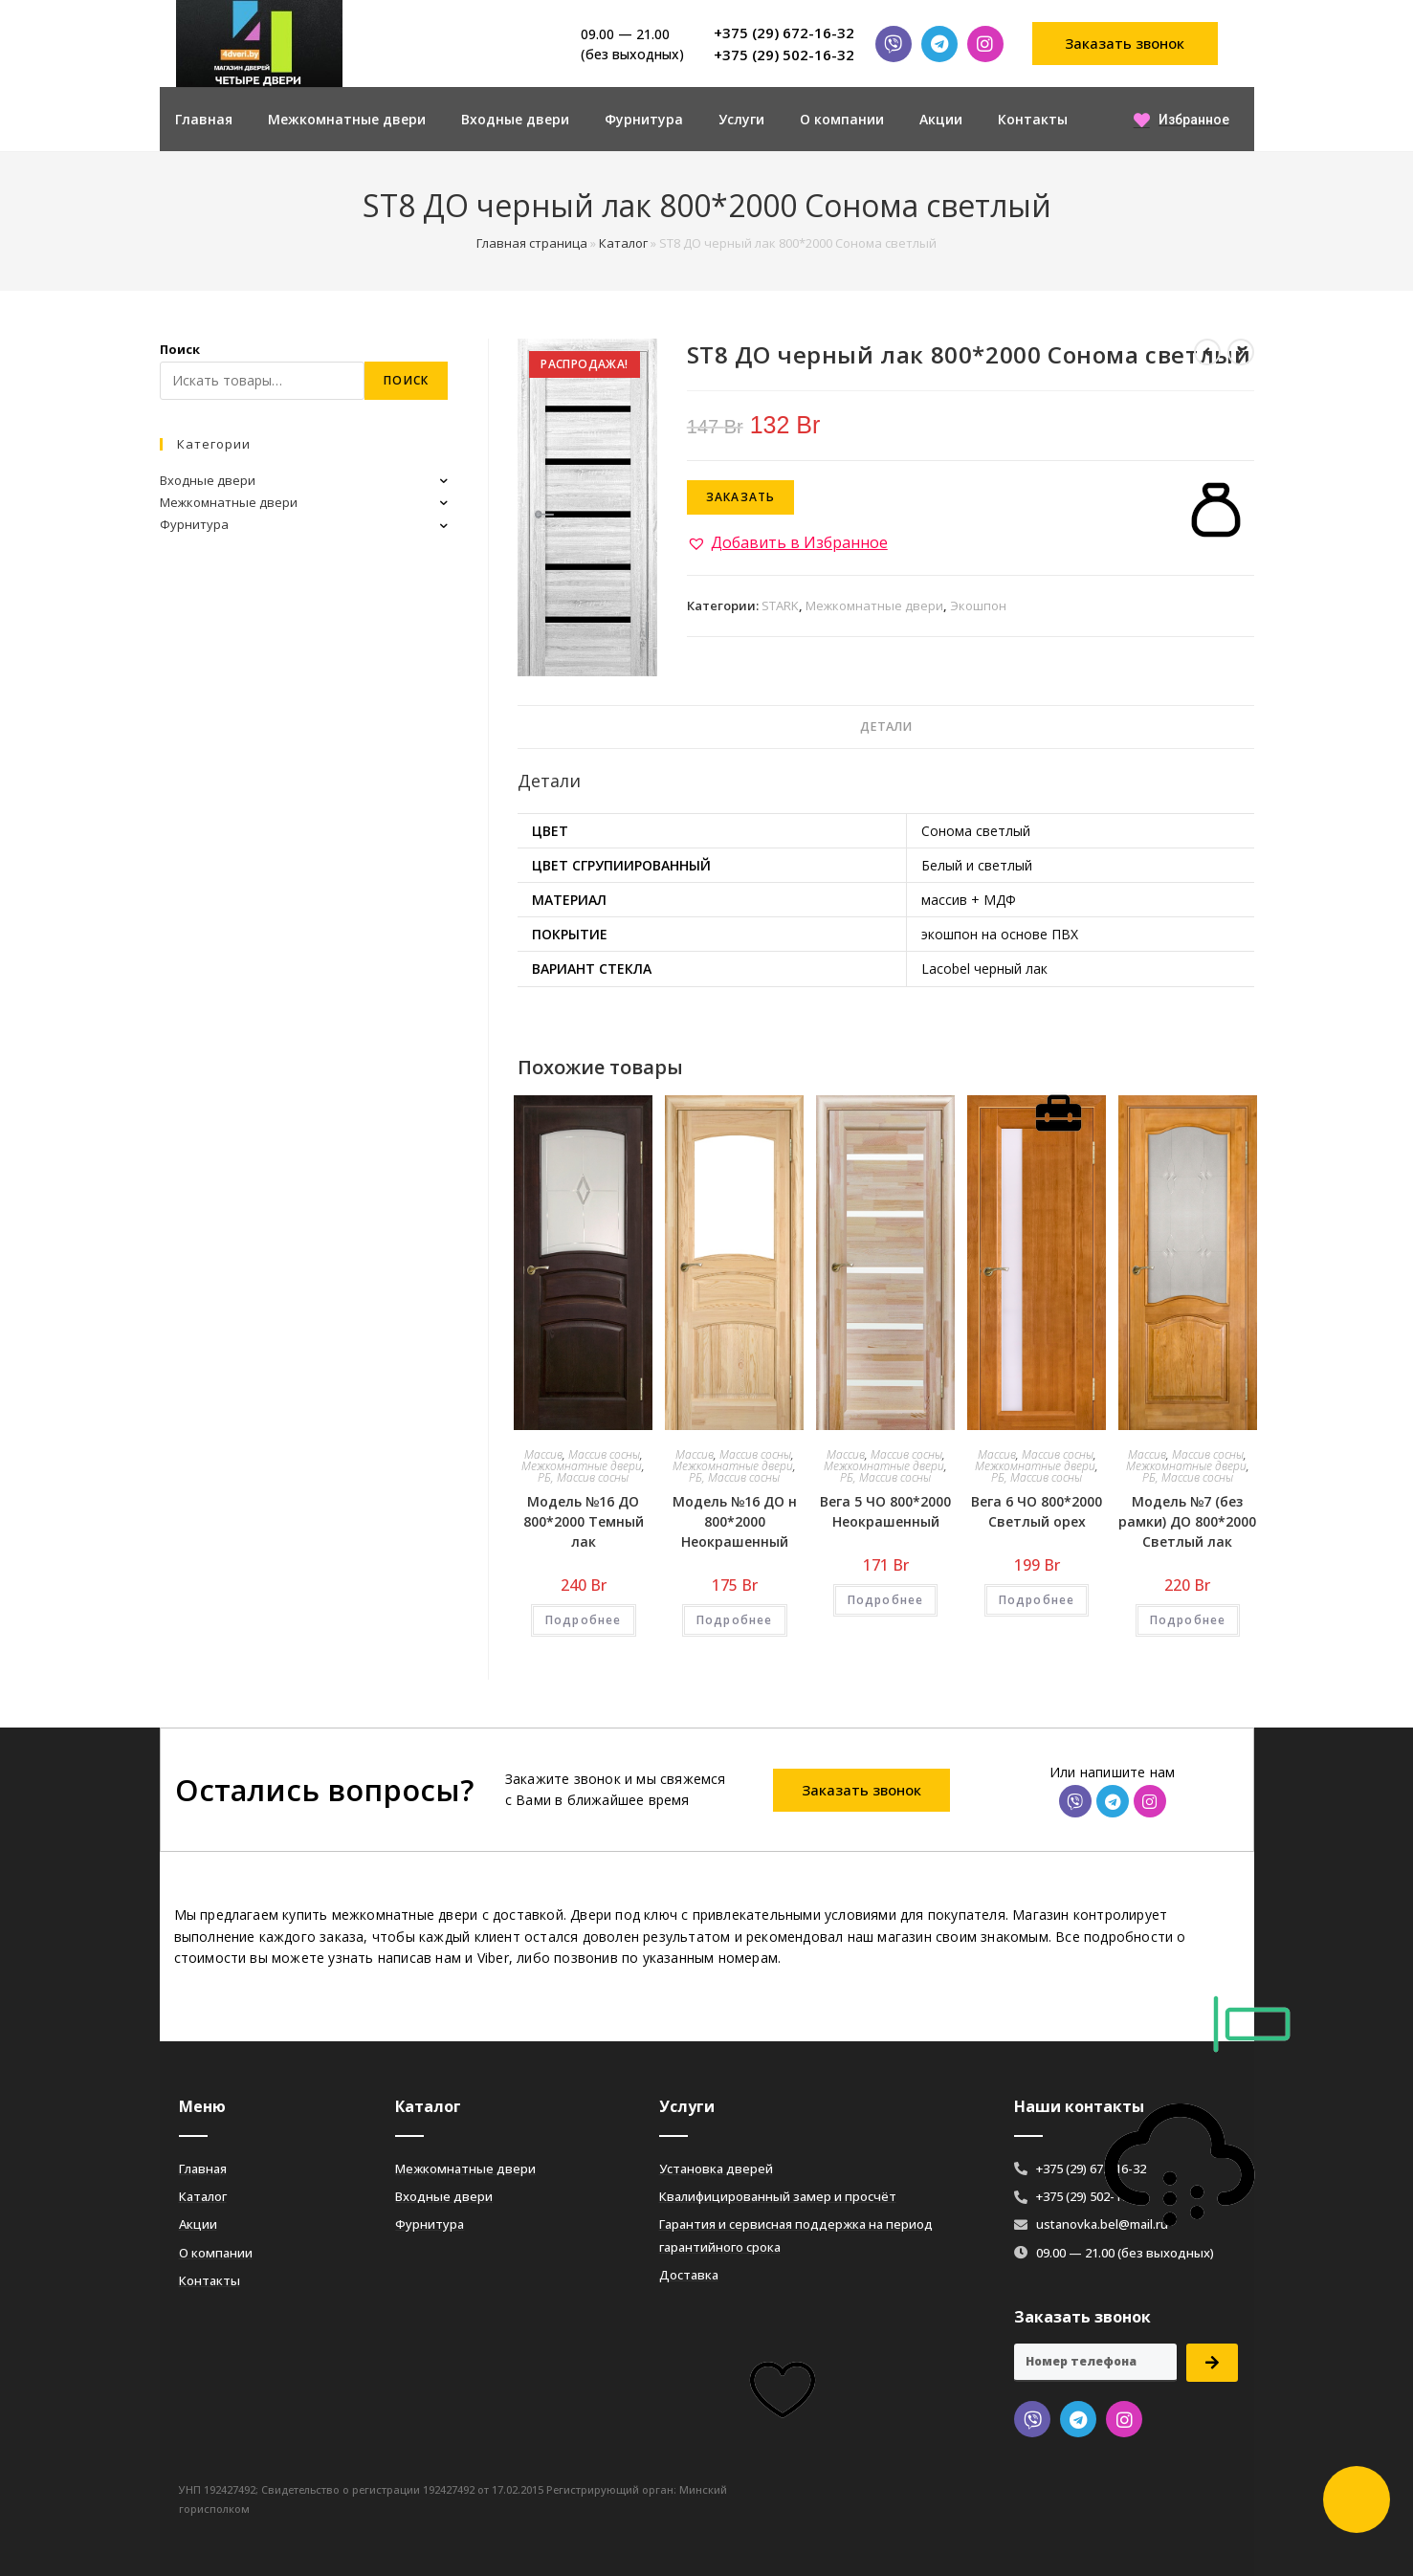  What do you see at coordinates (1177, 2158) in the screenshot?
I see `indicates snowy weather conditions` at bounding box center [1177, 2158].